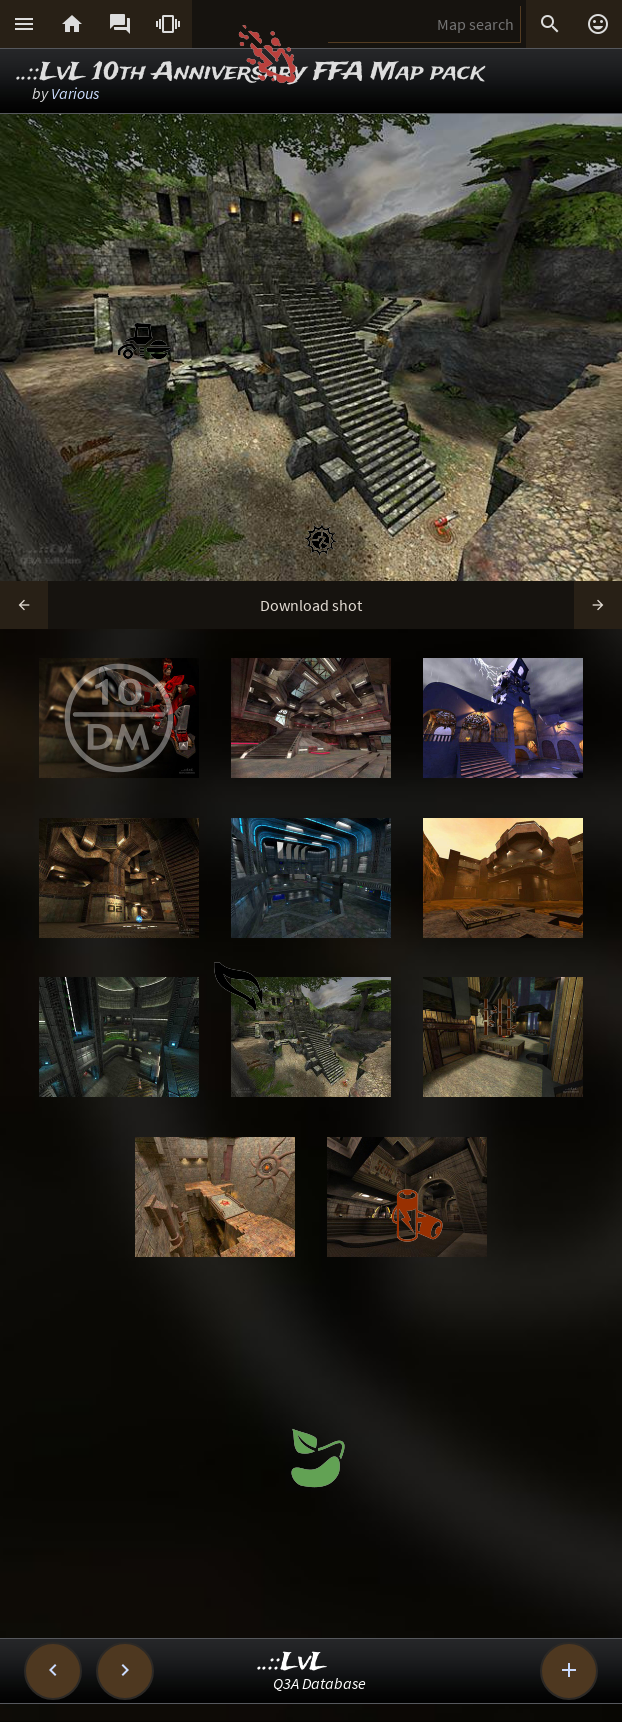  I want to click on indicates a power-up or special ability is active, so click(321, 540).